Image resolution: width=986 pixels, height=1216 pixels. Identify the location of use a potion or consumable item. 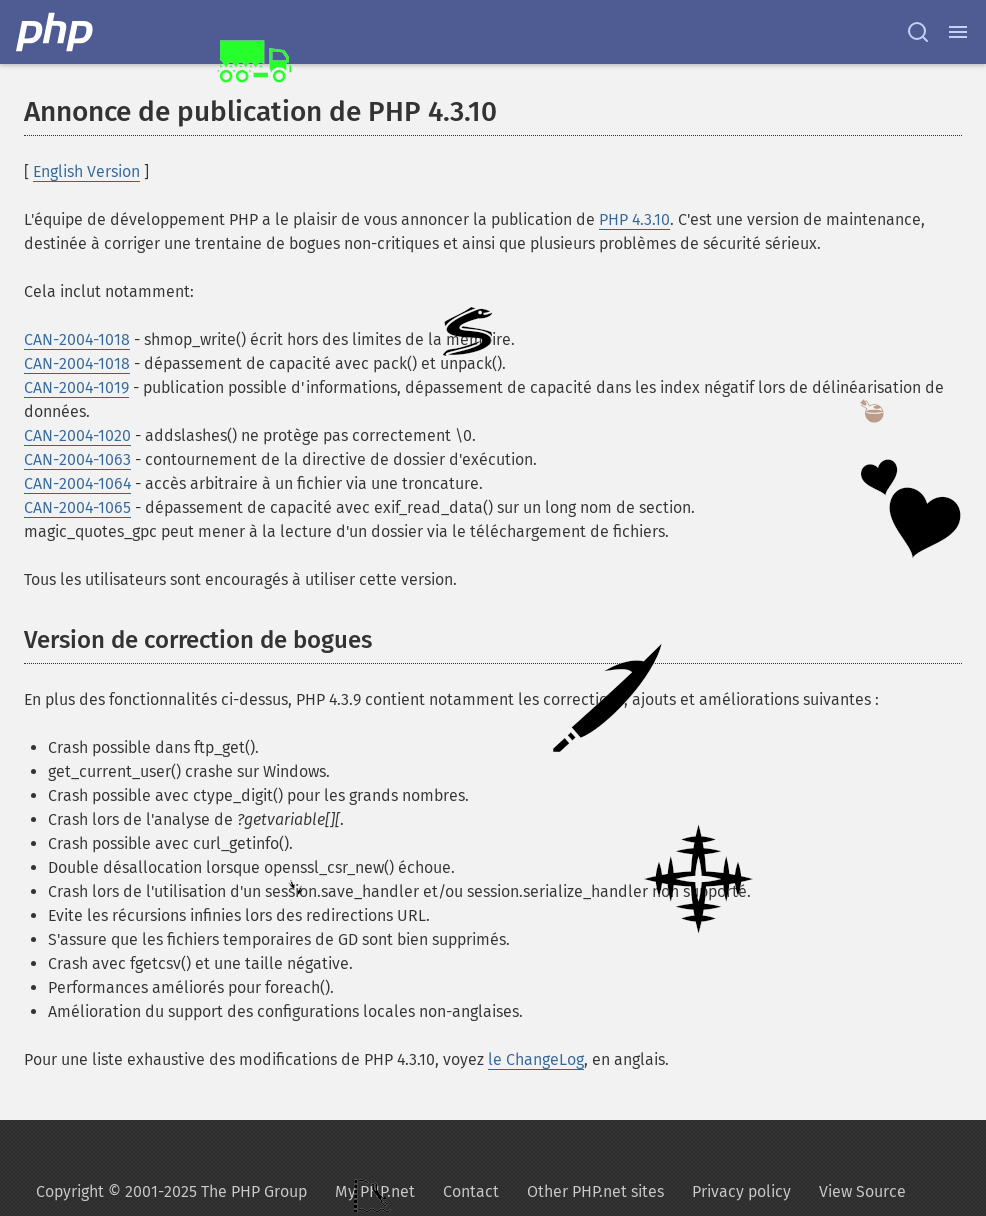
(872, 411).